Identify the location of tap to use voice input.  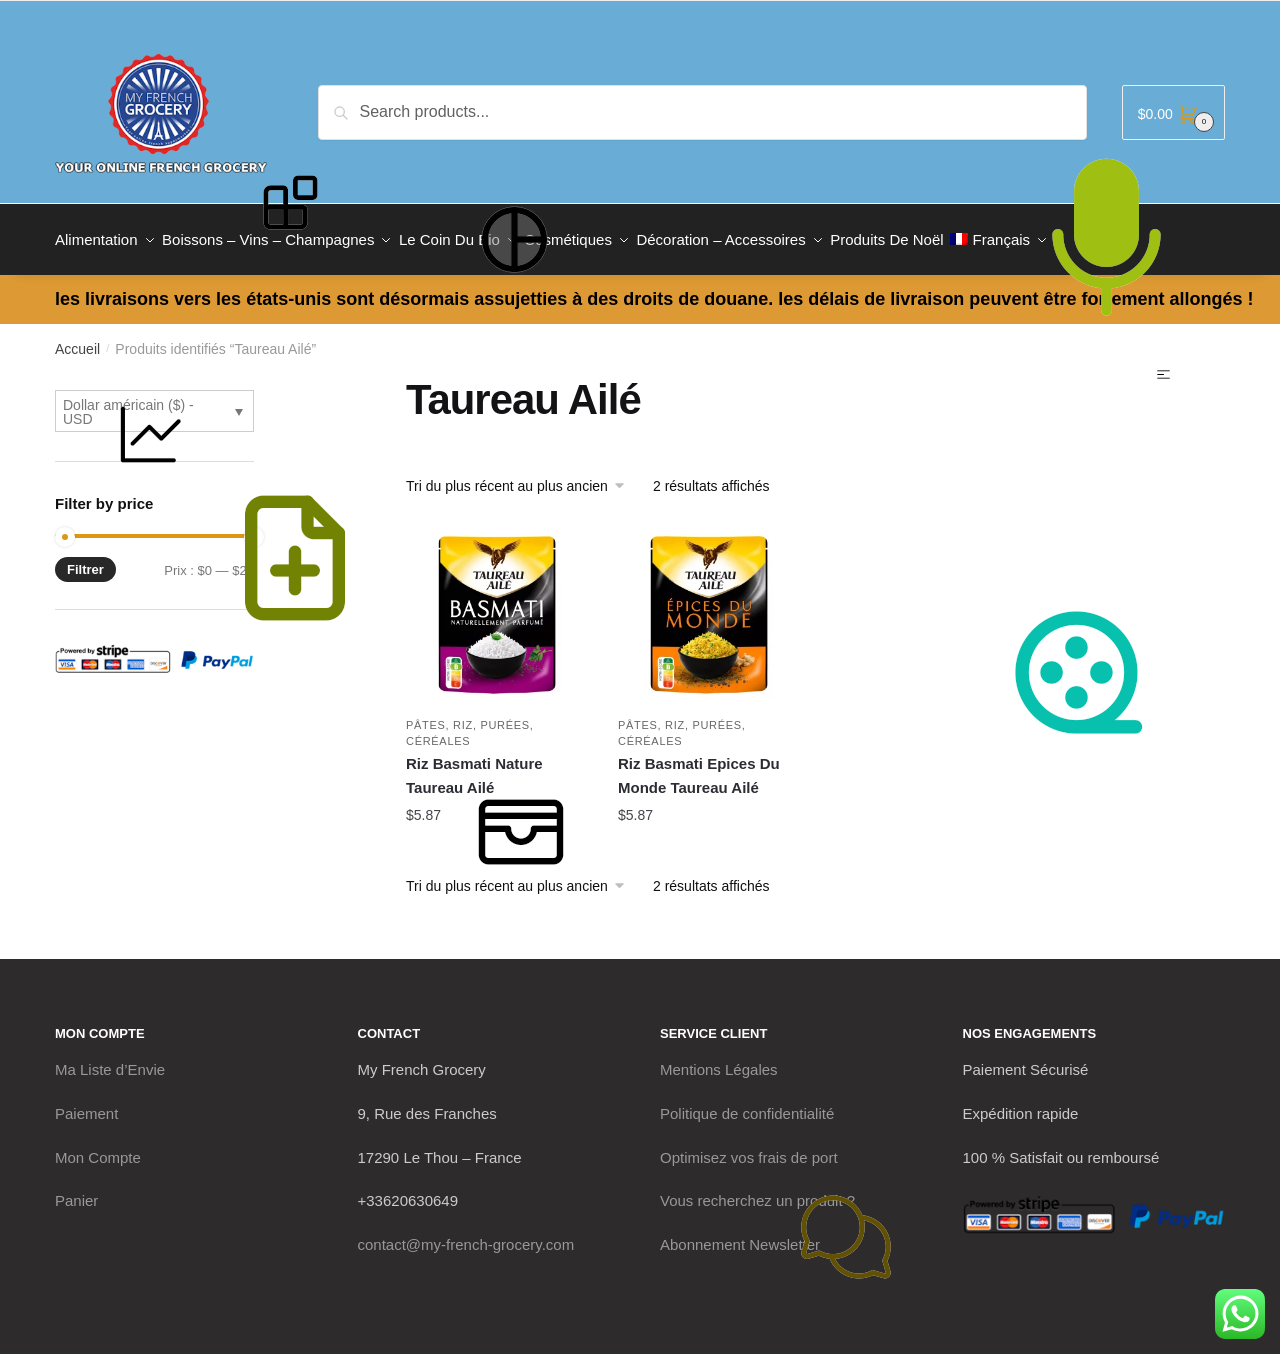
(1106, 234).